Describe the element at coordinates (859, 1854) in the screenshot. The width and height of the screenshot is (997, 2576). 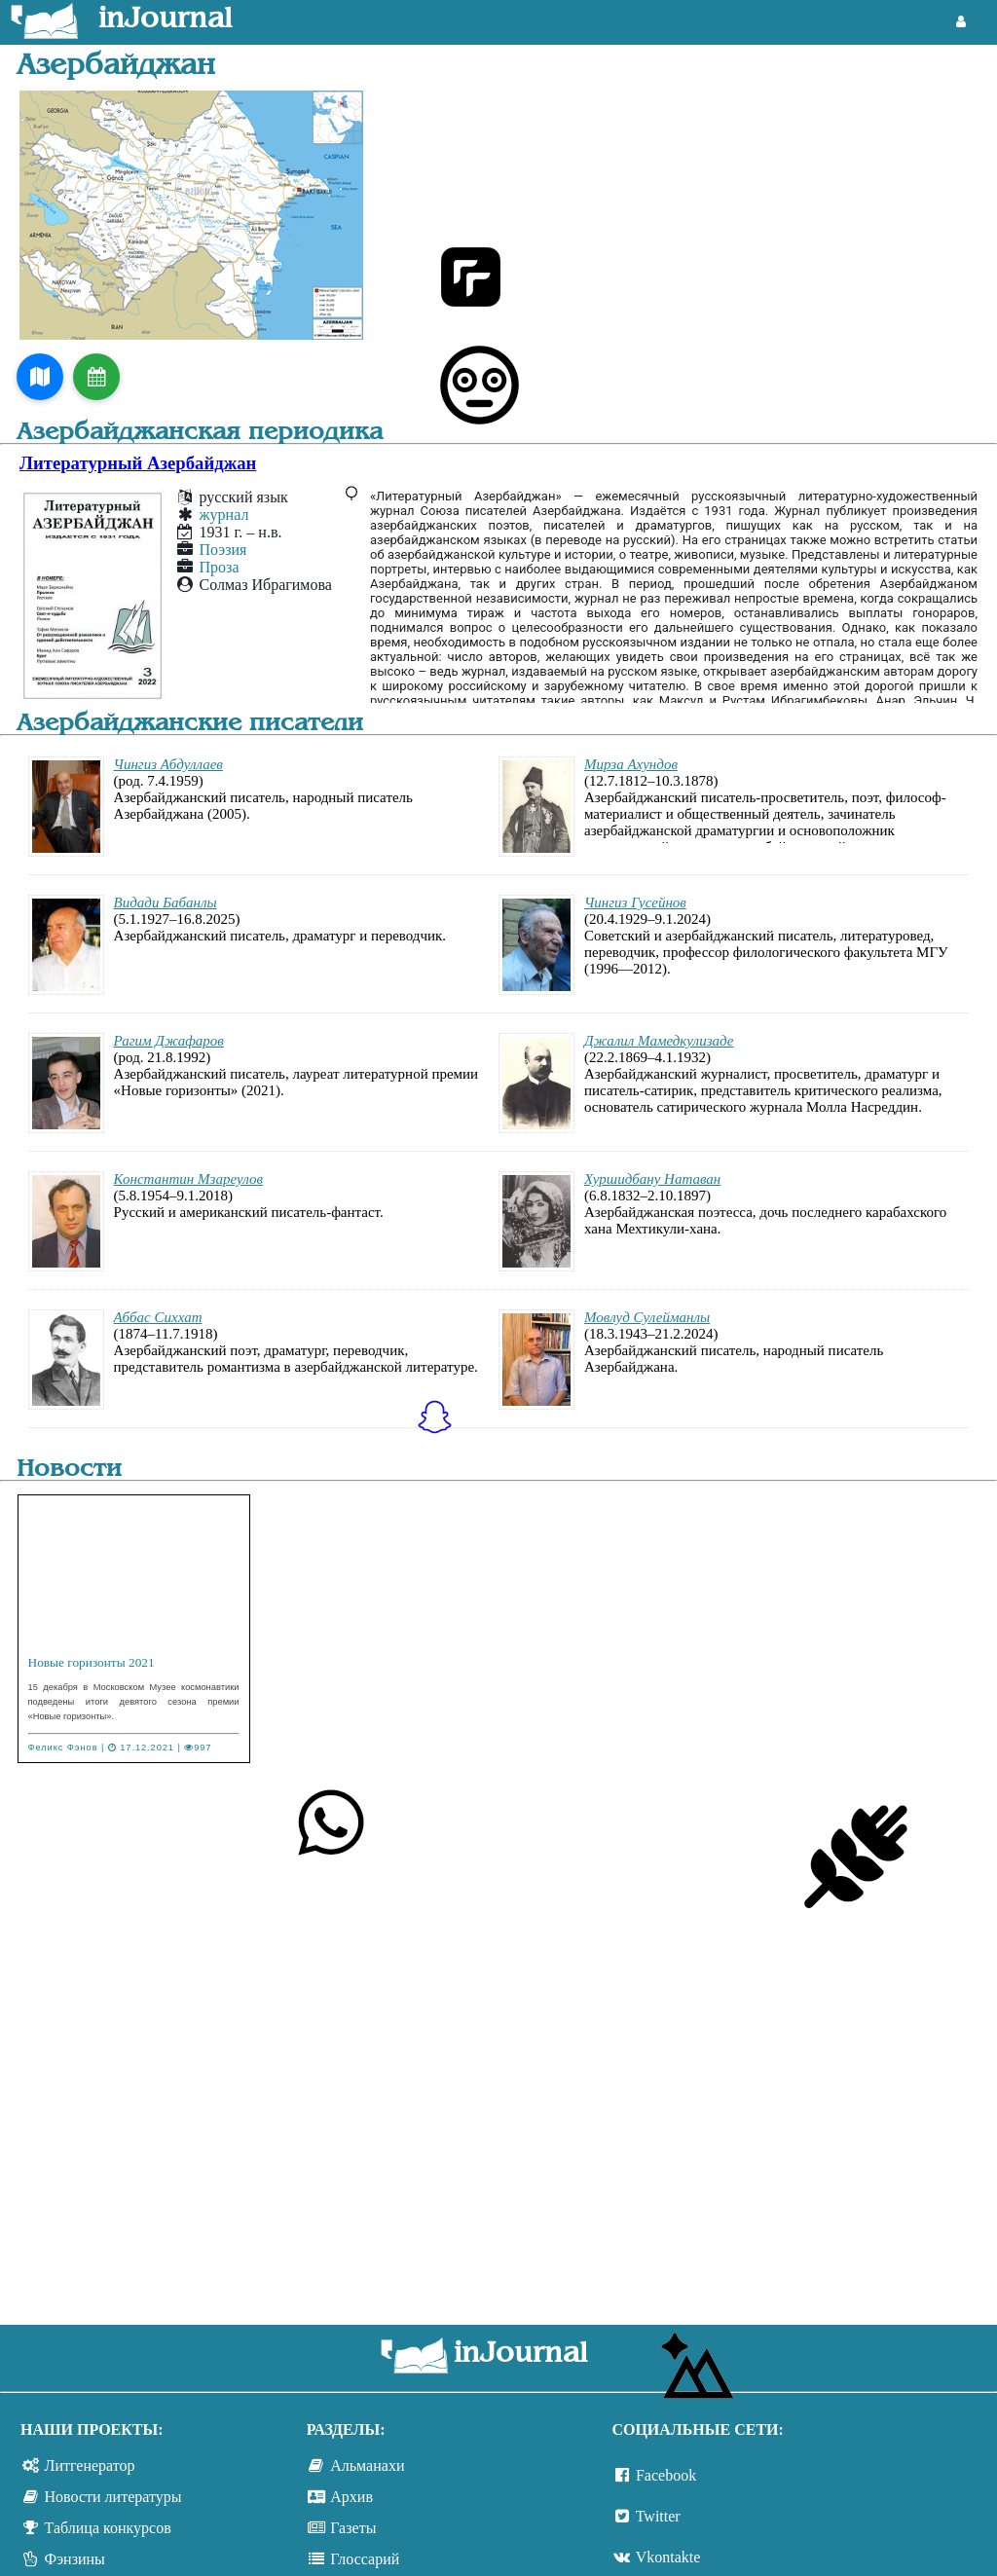
I see `indicates wheat or grain content in food items` at that location.